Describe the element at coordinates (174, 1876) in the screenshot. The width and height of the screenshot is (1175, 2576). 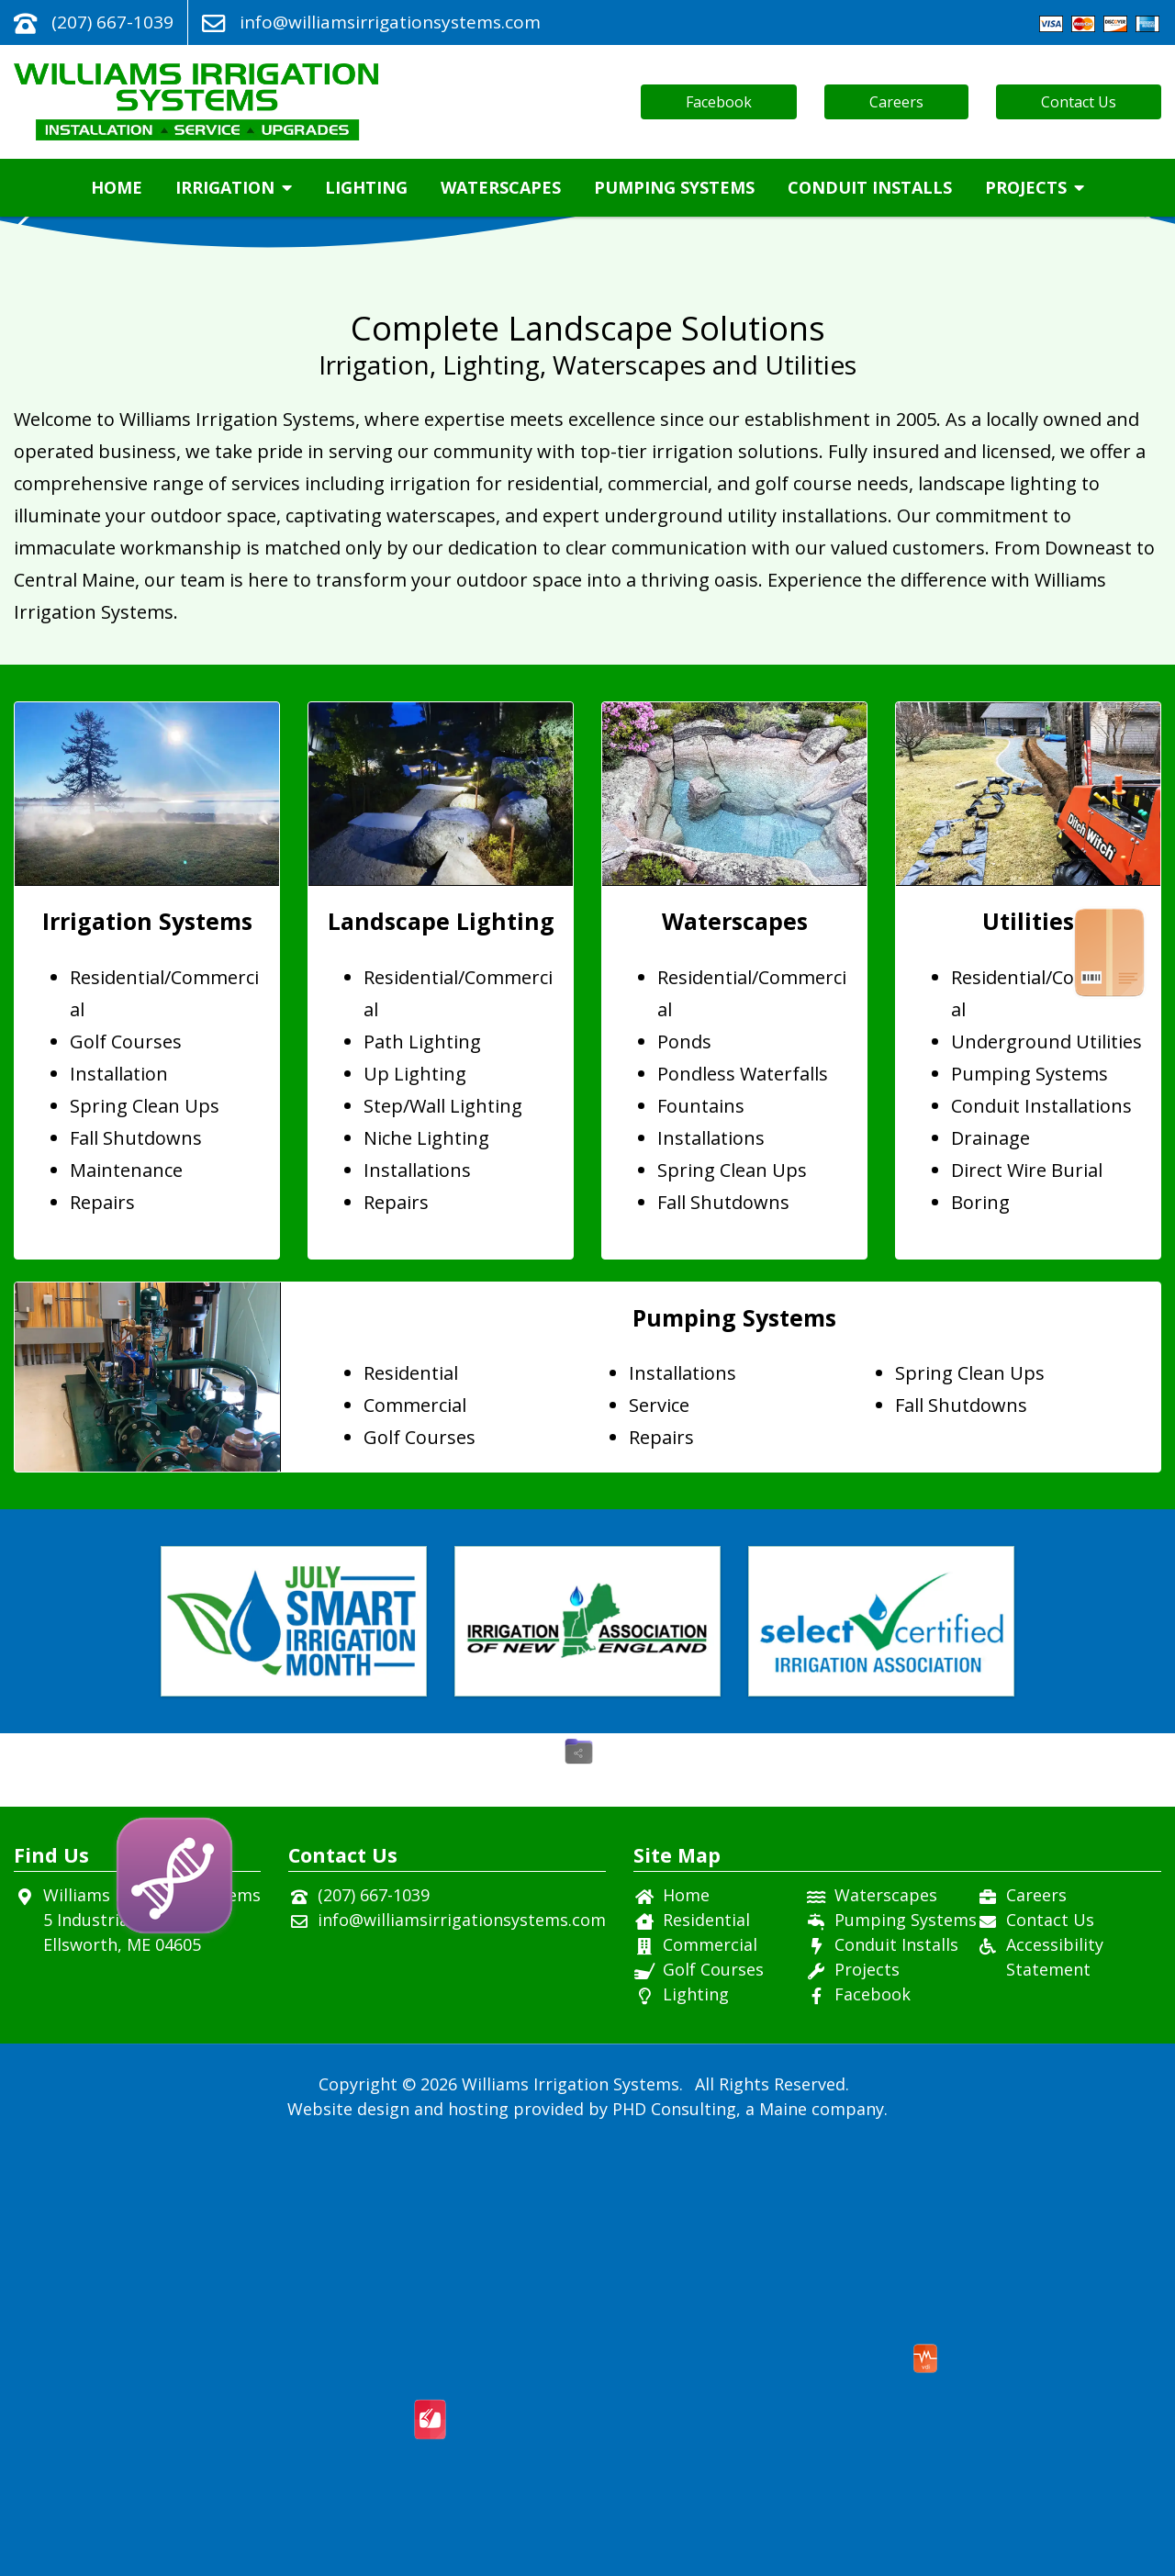
I see `open science and education applications` at that location.